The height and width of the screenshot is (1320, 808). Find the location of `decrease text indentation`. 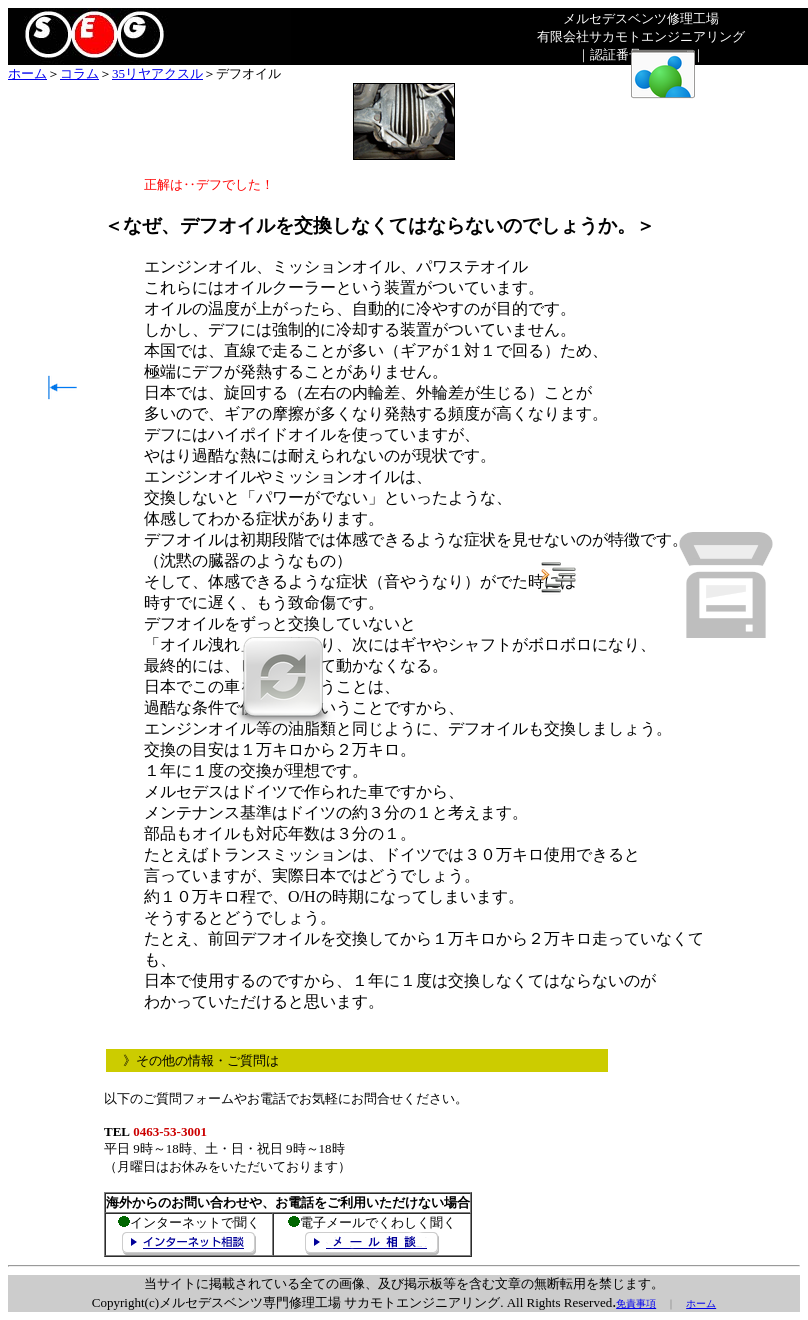

decrease text indentation is located at coordinates (558, 578).